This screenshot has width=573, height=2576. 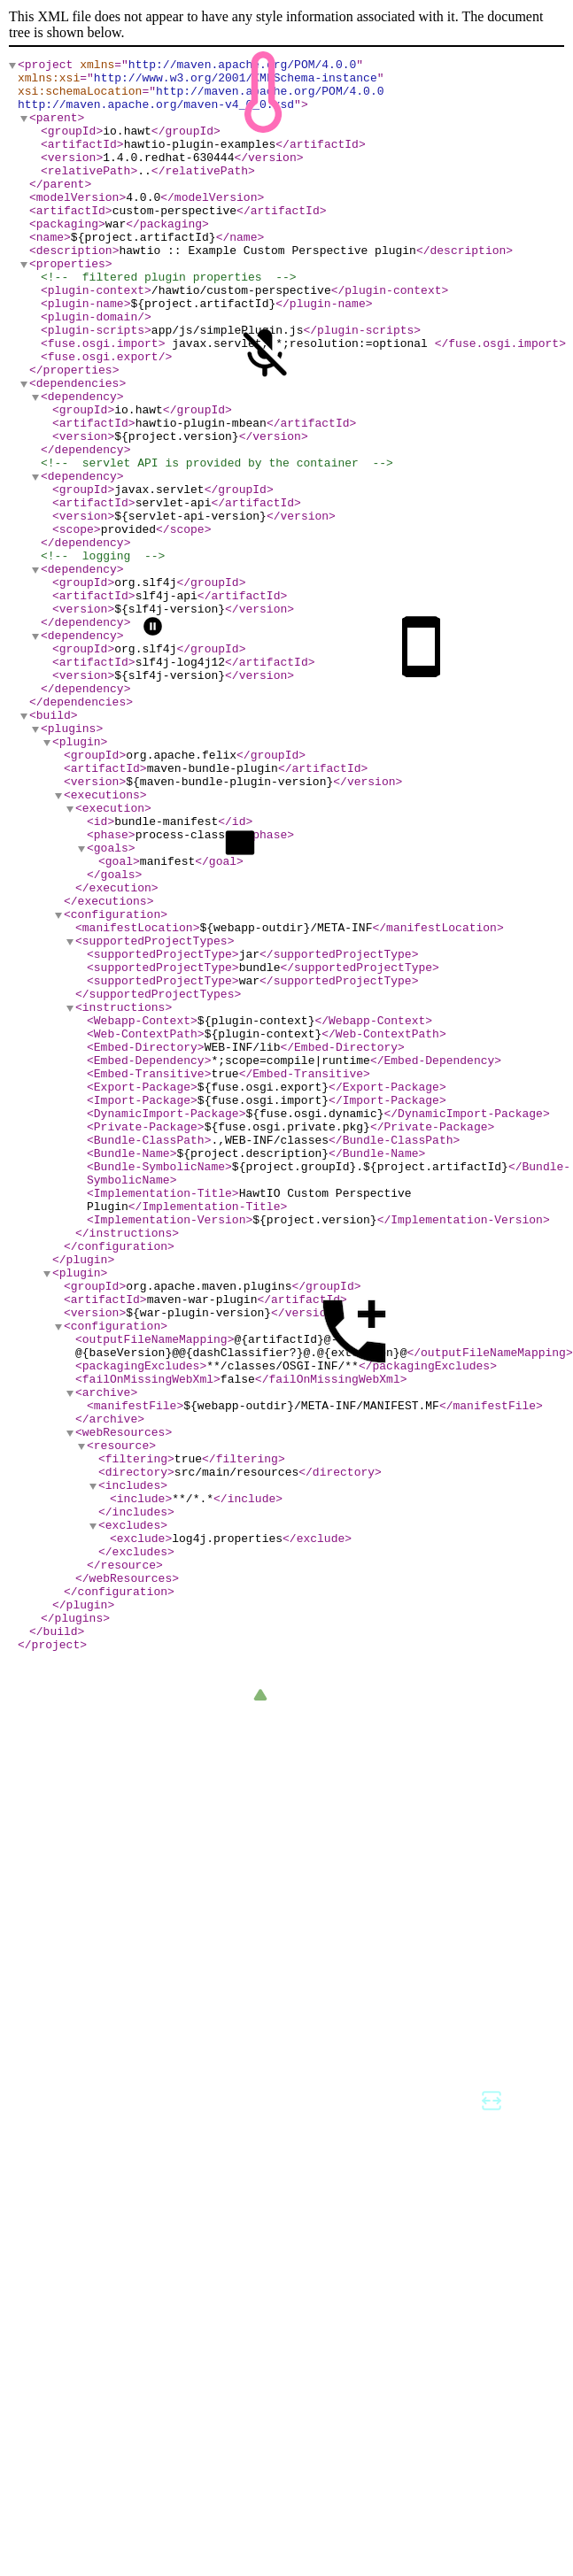 I want to click on mute your microphone, so click(x=265, y=354).